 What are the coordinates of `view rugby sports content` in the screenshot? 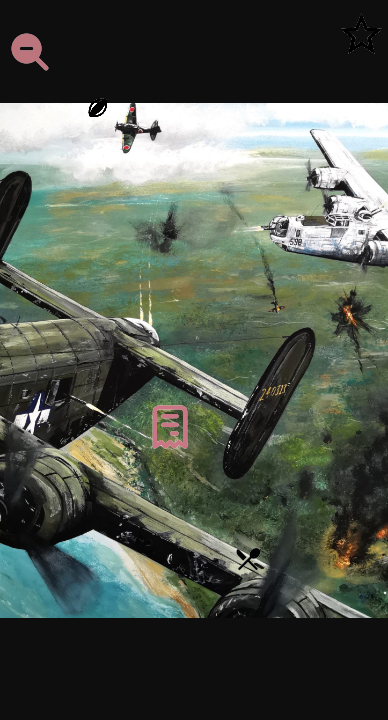 It's located at (98, 108).